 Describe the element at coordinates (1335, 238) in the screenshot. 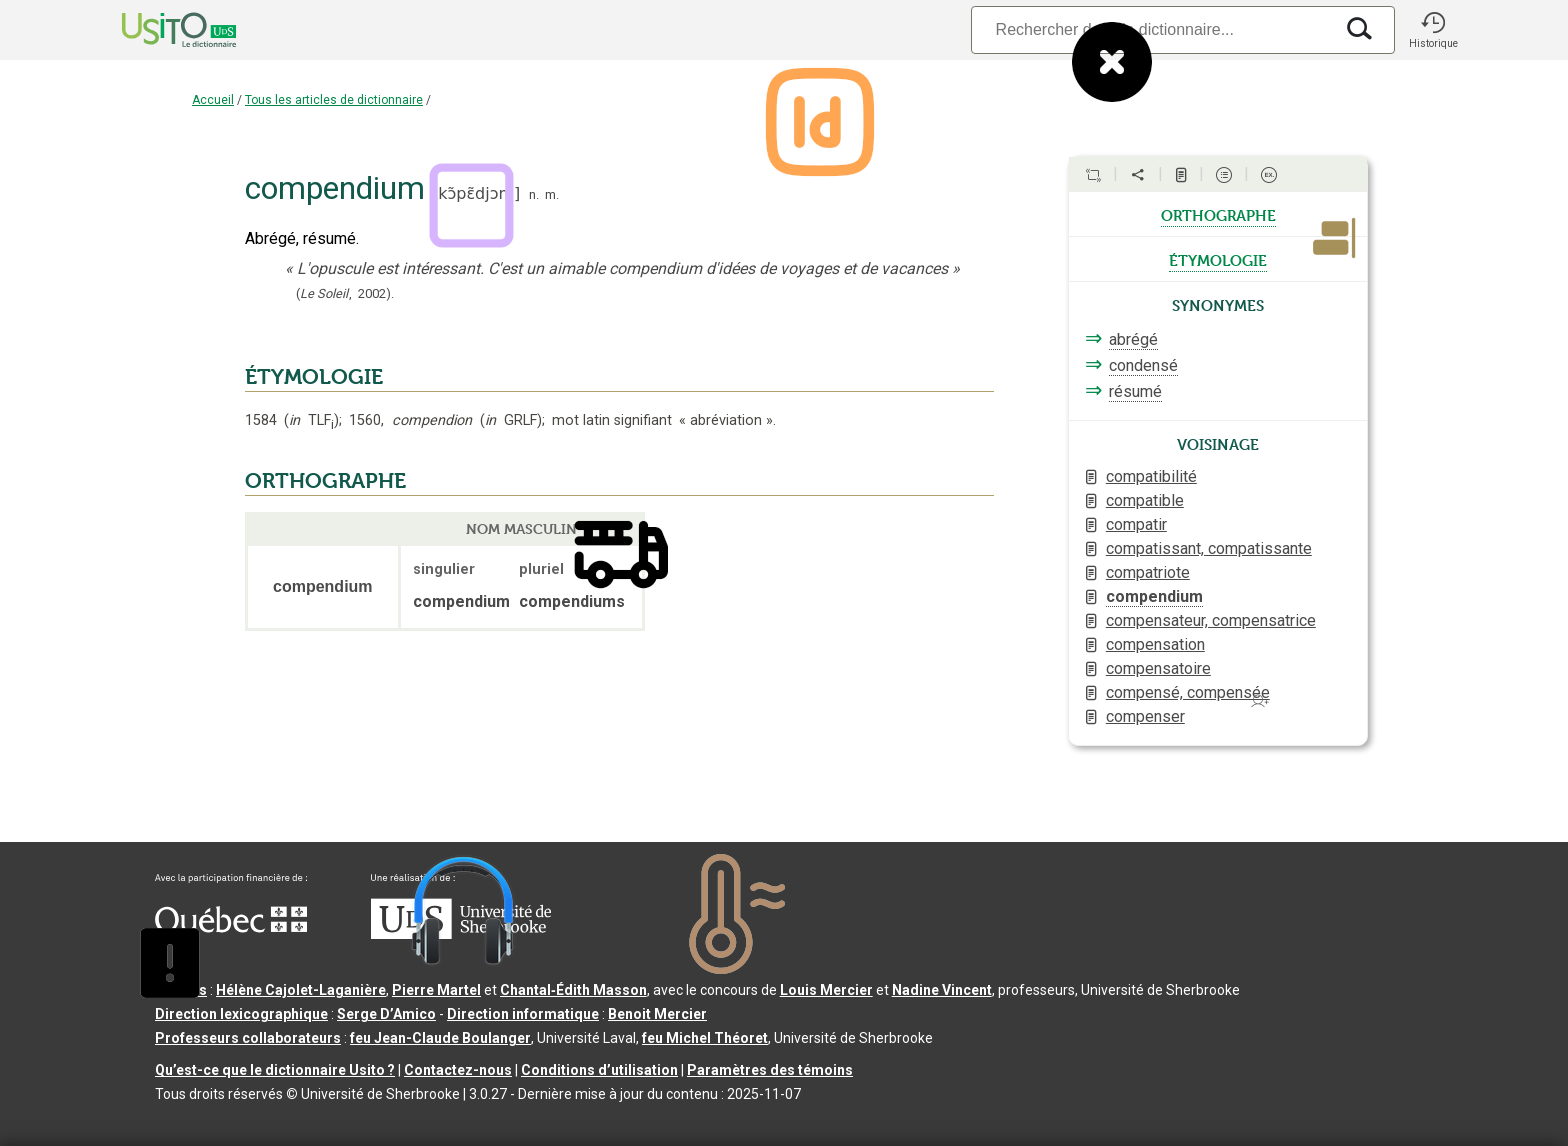

I see `align content to the right` at that location.